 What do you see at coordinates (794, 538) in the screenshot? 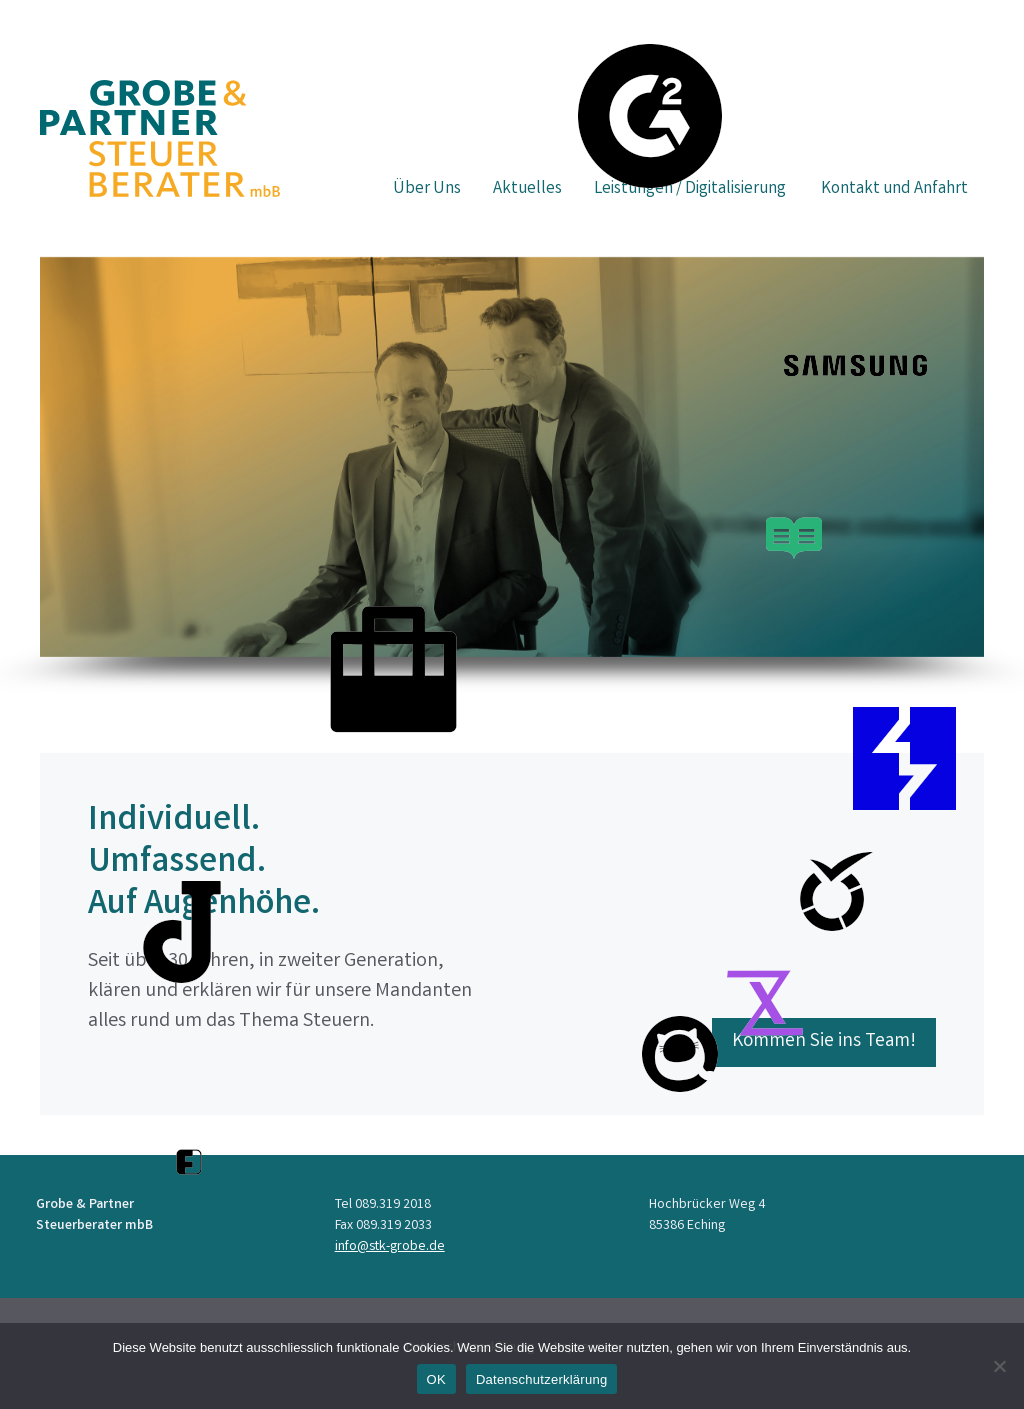
I see `visit readme documentation platform` at bounding box center [794, 538].